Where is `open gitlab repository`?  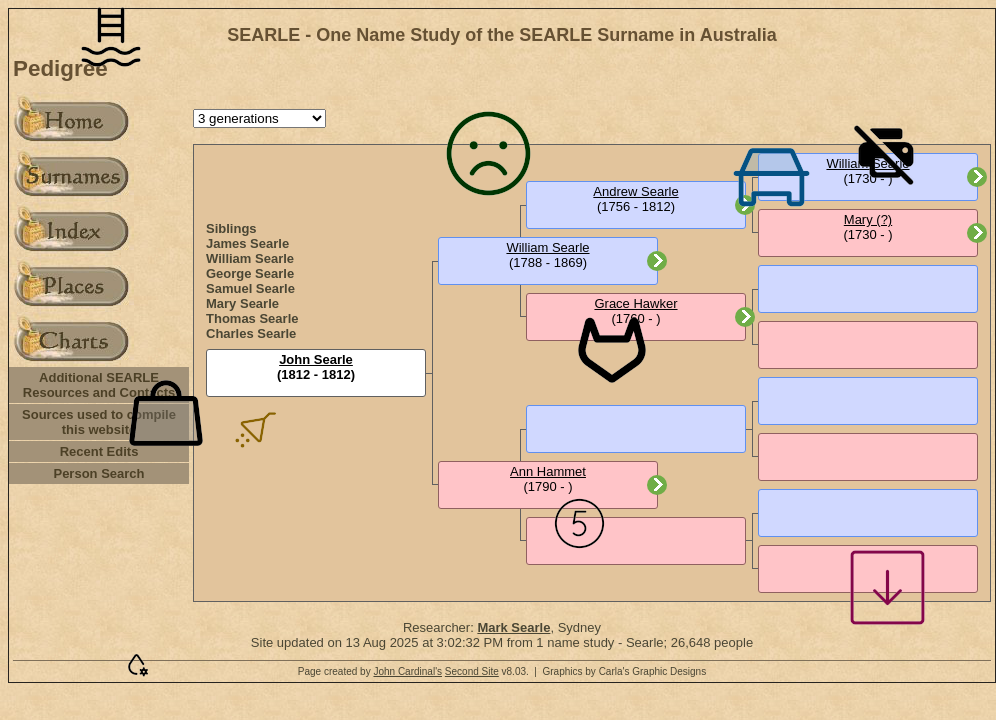 open gitlab repository is located at coordinates (612, 349).